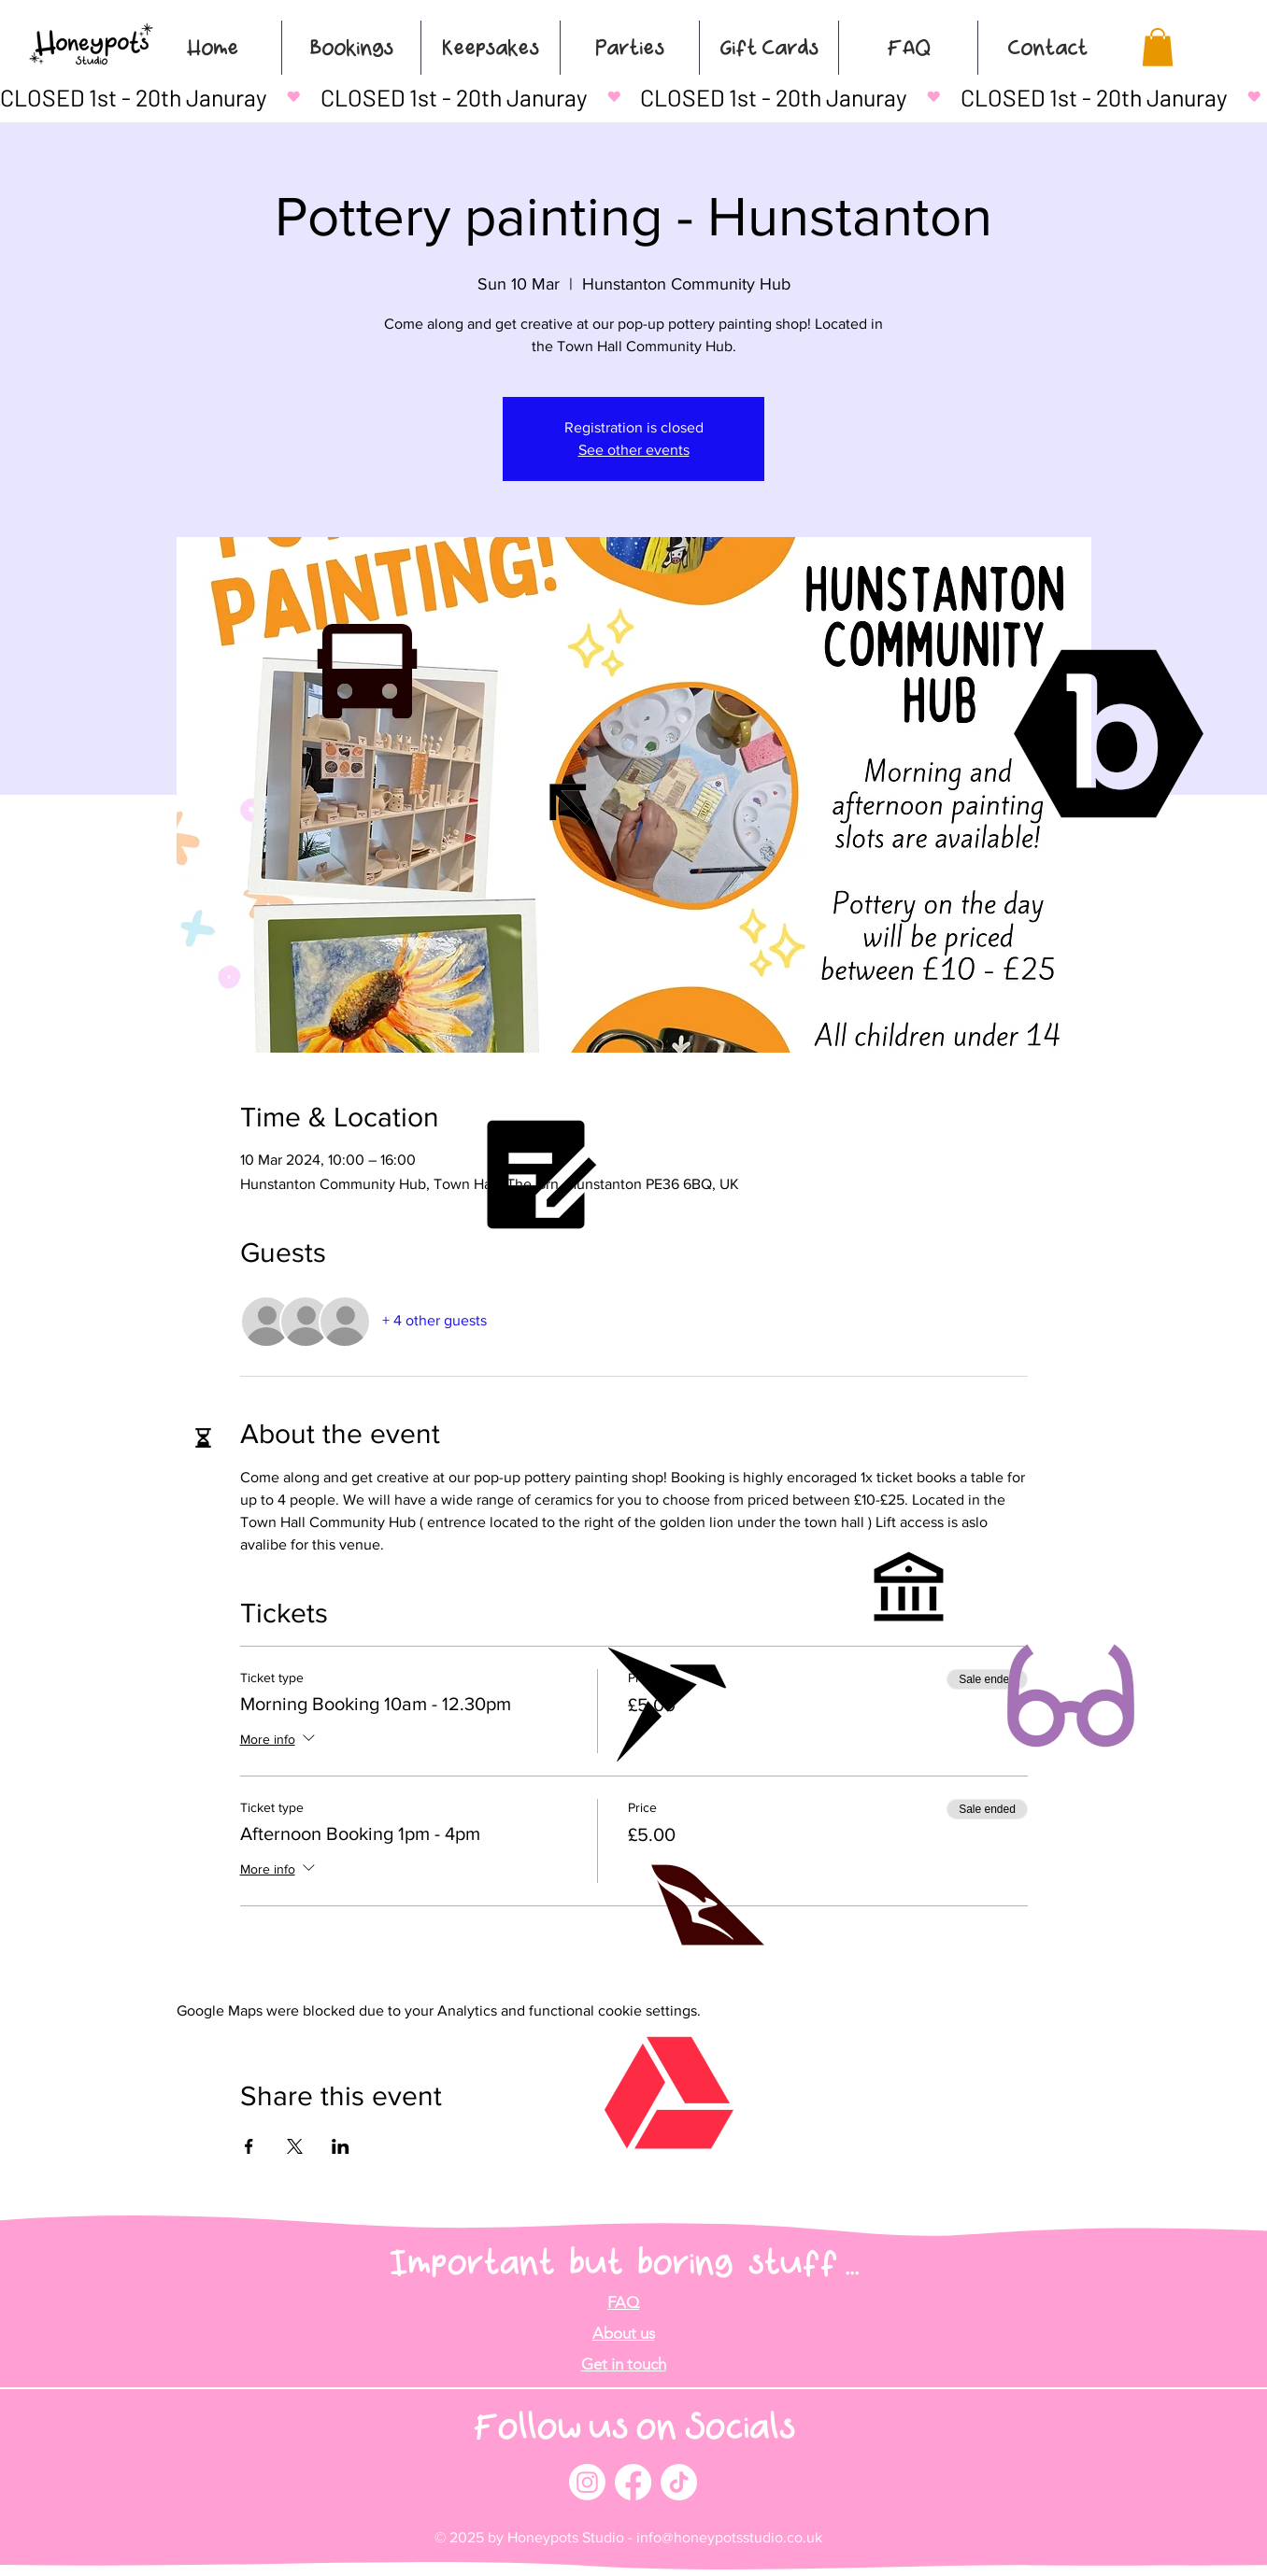  I want to click on open snapcraft app store, so click(667, 1705).